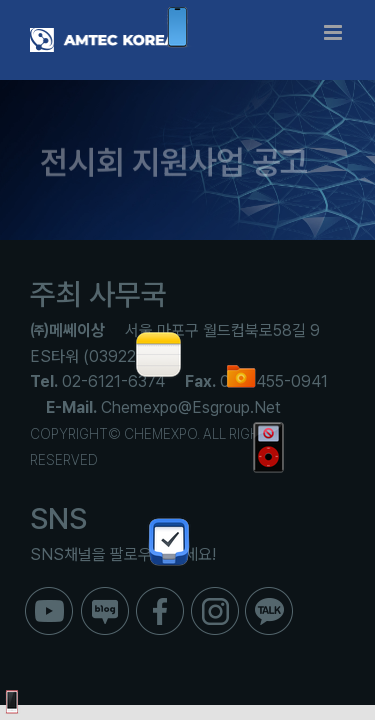 This screenshot has width=375, height=720. Describe the element at coordinates (12, 702) in the screenshot. I see `iPod nano device in red` at that location.